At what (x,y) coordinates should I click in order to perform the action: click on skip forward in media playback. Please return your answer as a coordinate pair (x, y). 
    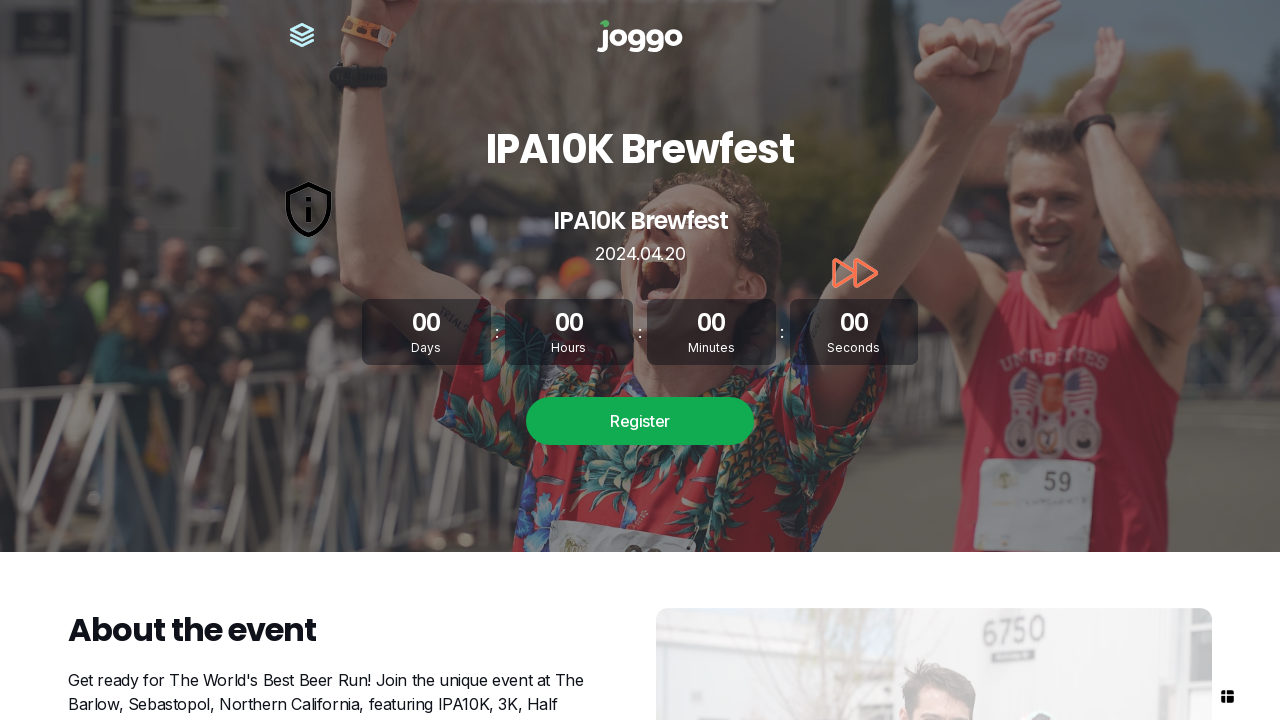
    Looking at the image, I should click on (852, 273).